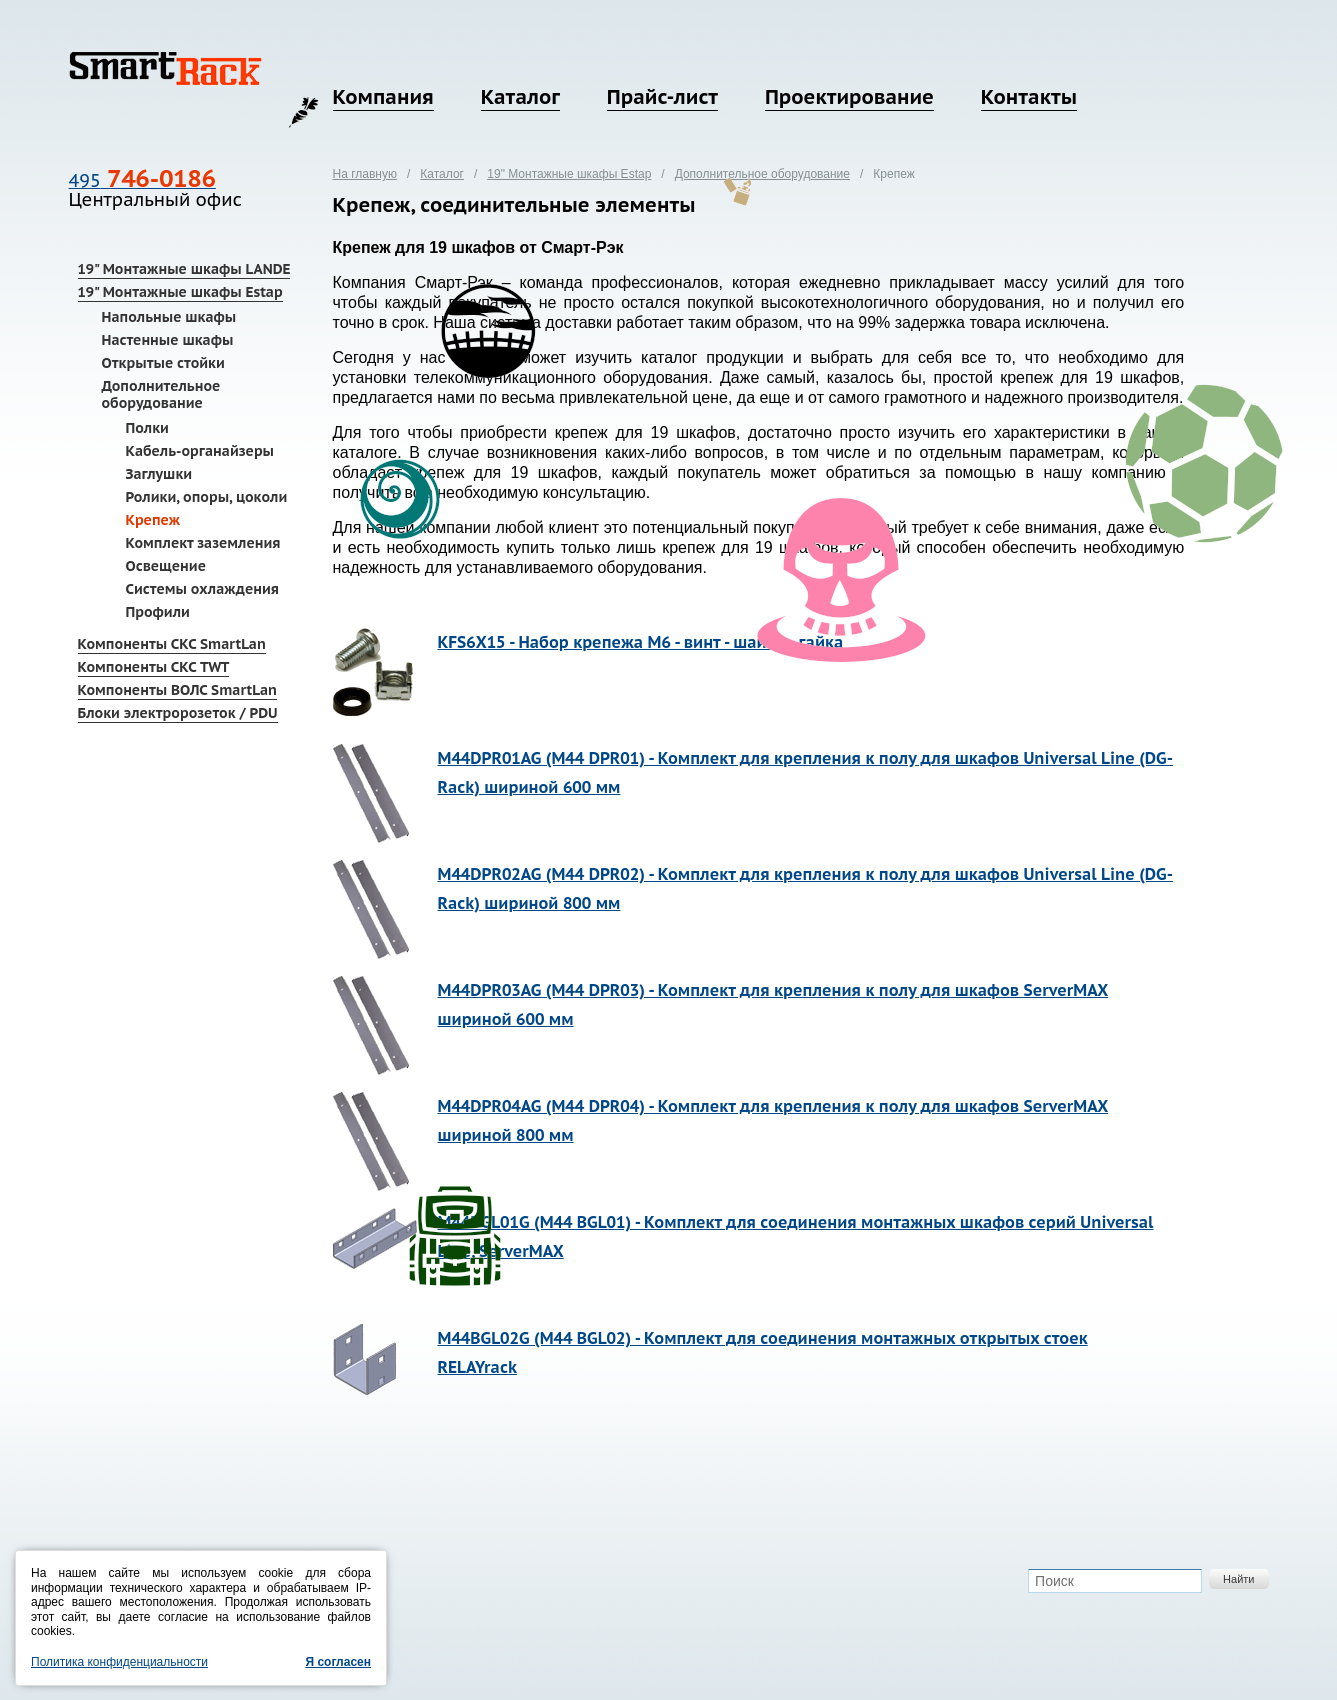 This screenshot has width=1337, height=1700. What do you see at coordinates (841, 581) in the screenshot?
I see `indicates a hazardous or deadly area on the game map` at bounding box center [841, 581].